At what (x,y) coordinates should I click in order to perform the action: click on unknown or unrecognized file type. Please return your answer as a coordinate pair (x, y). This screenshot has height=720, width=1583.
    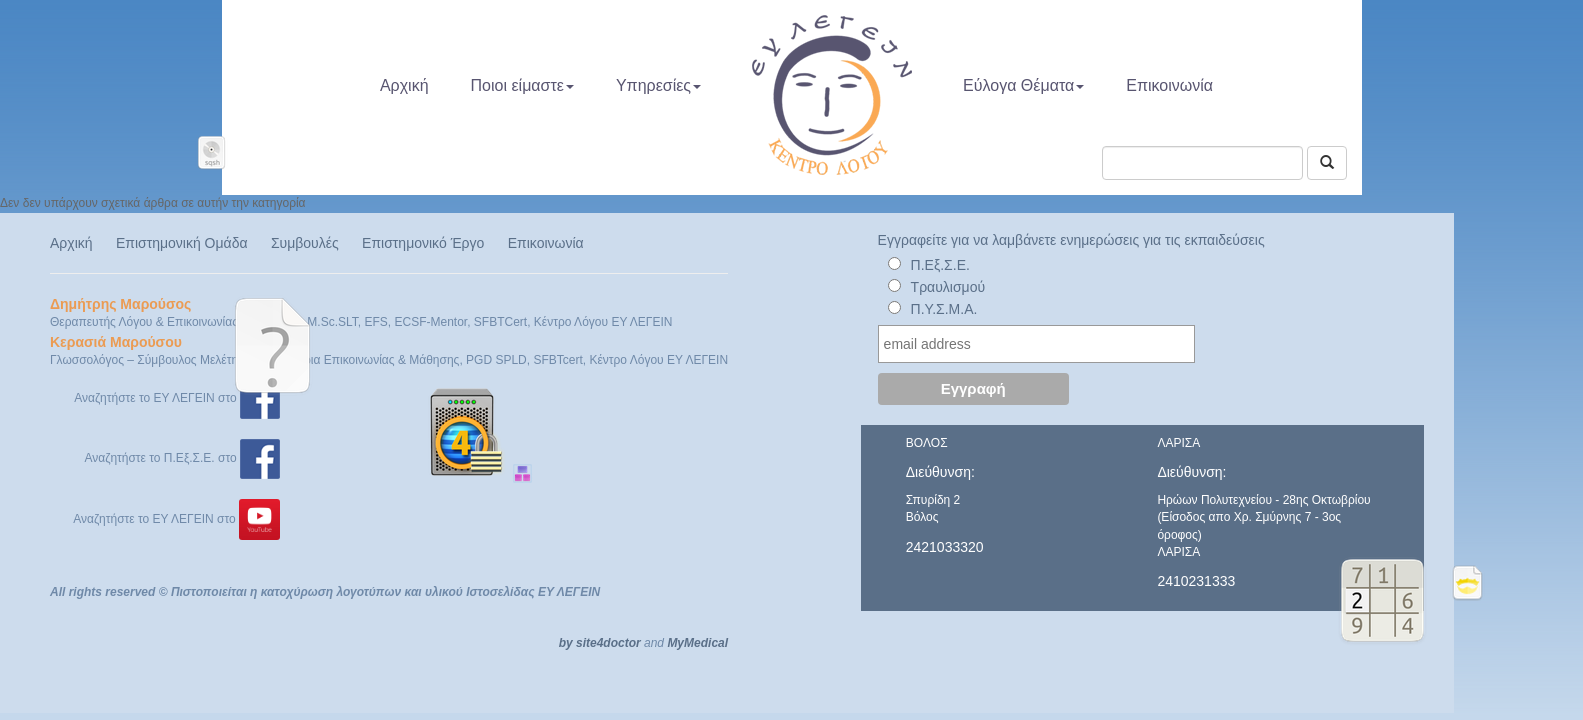
    Looking at the image, I should click on (272, 345).